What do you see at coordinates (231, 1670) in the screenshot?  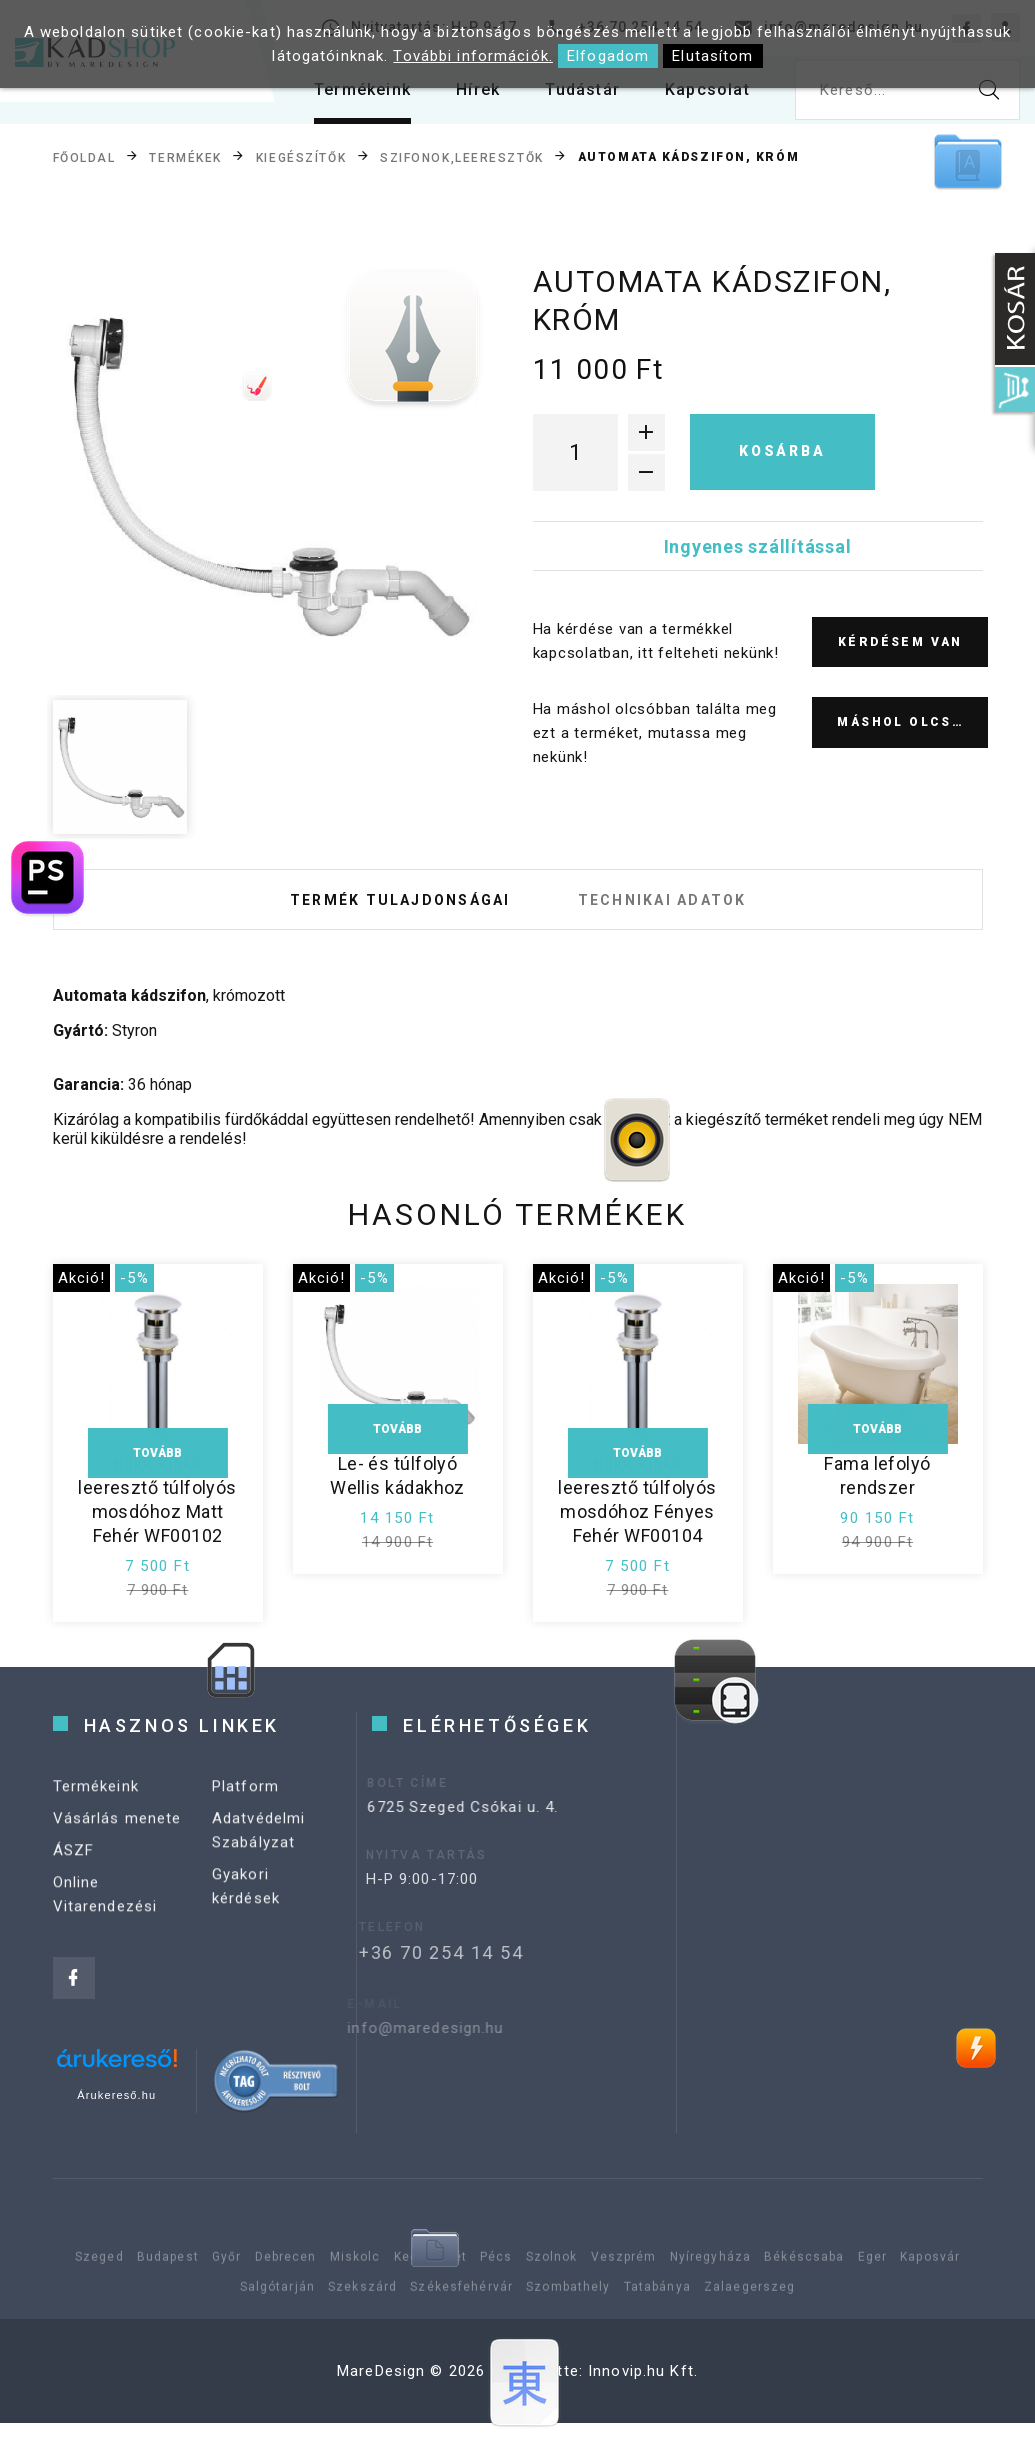 I see `view SIM card information` at bounding box center [231, 1670].